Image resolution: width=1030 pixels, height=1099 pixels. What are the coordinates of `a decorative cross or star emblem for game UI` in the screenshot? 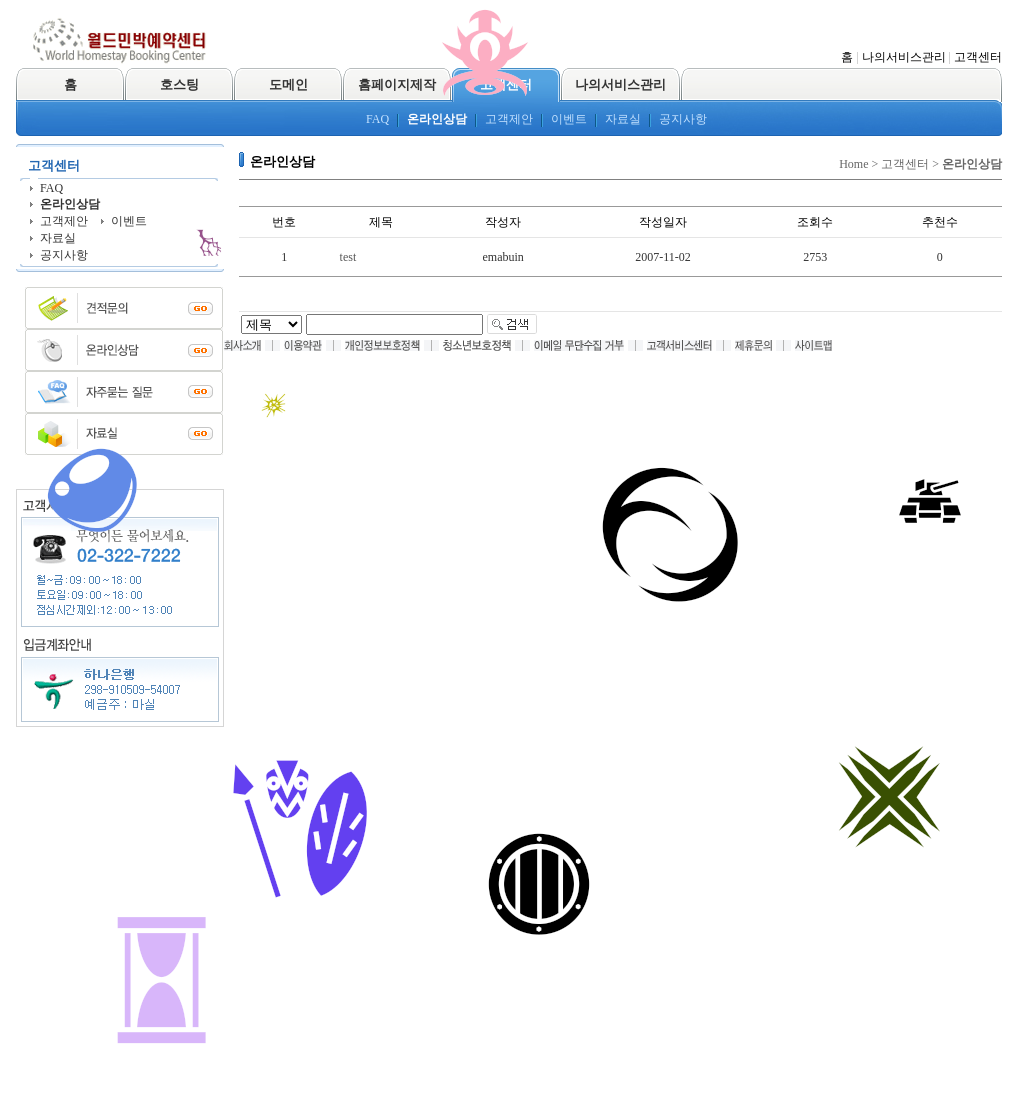 It's located at (889, 797).